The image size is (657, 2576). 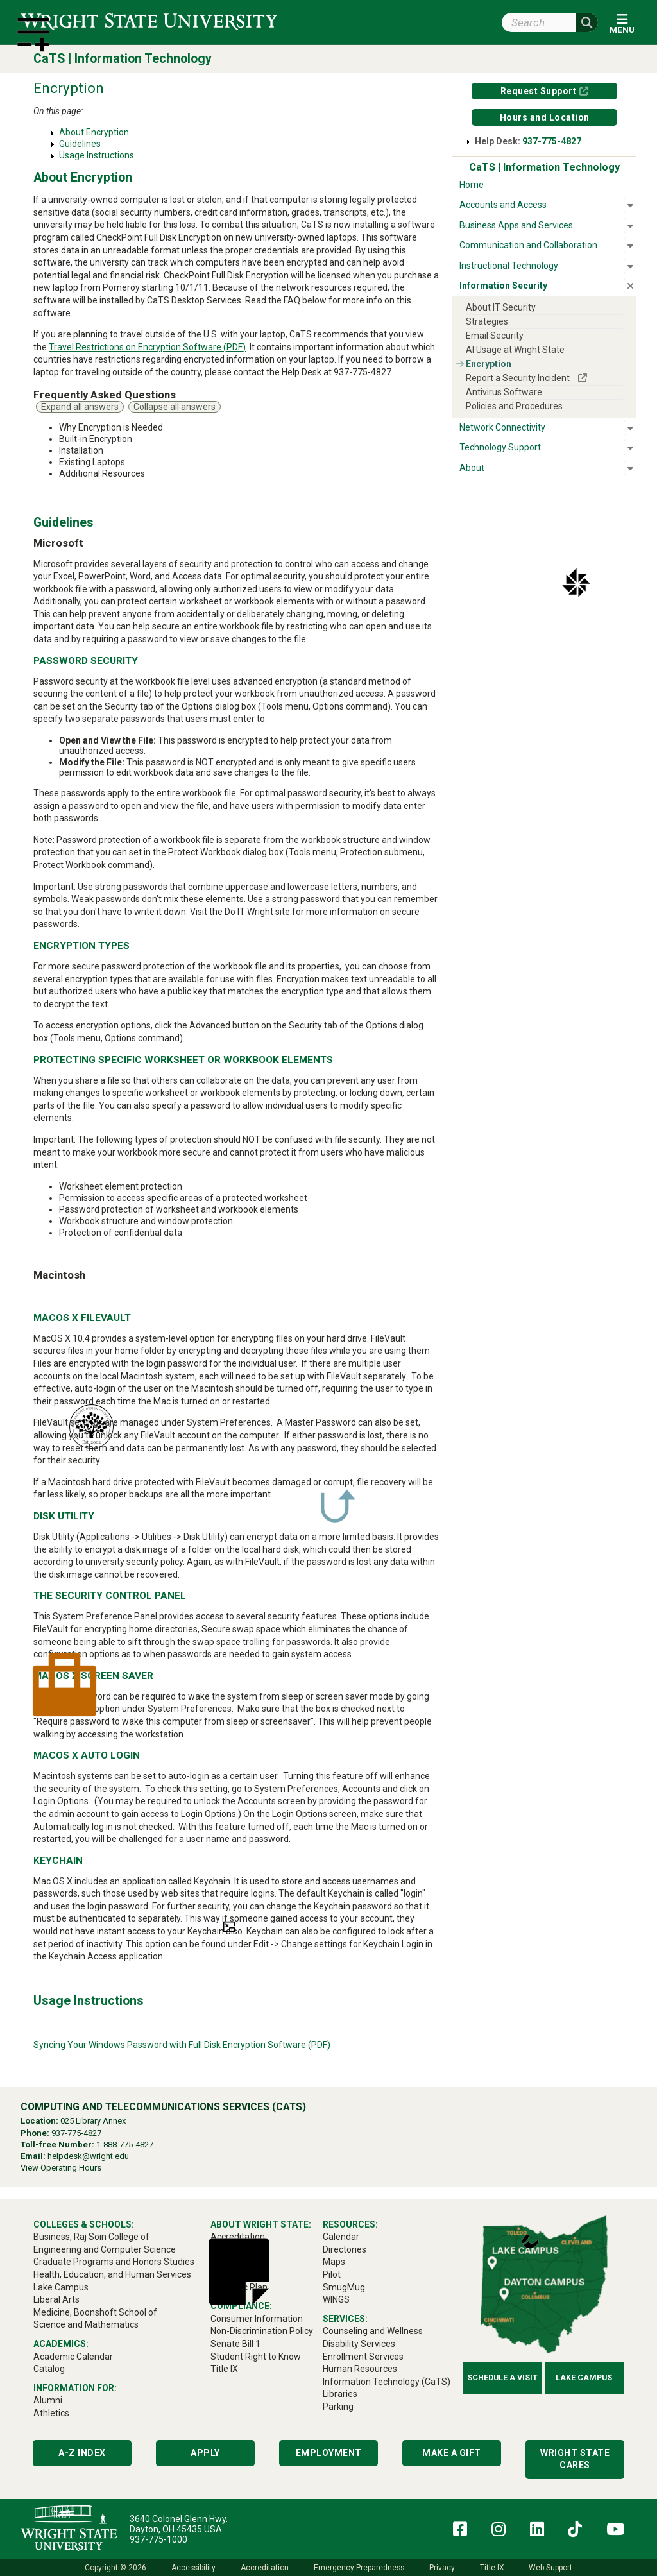 I want to click on affiliatetheme brand logo, so click(x=530, y=2240).